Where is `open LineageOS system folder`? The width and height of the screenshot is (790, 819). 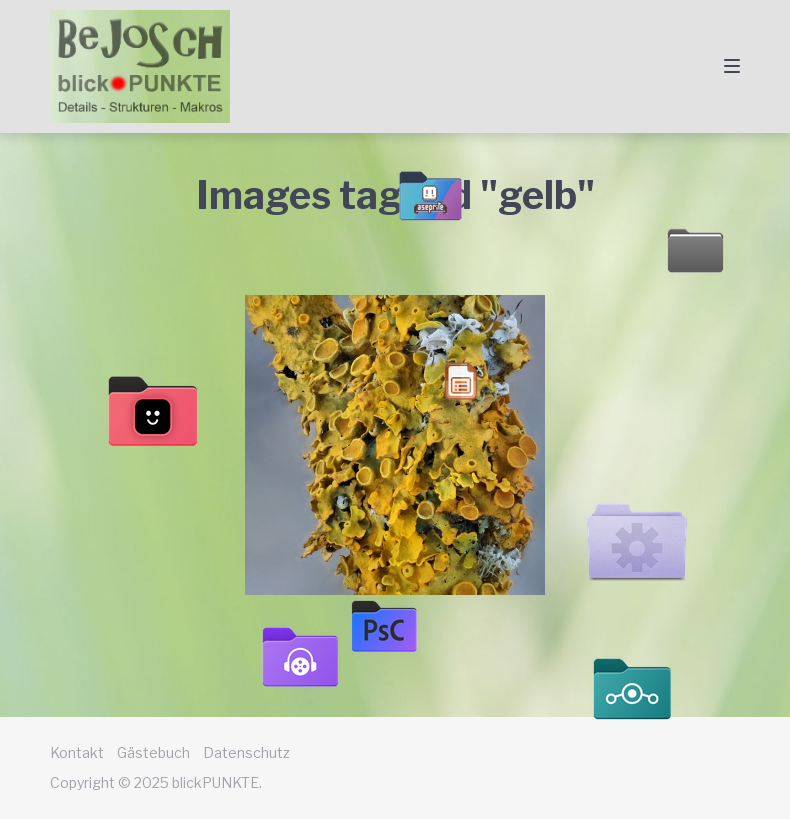 open LineageOS system folder is located at coordinates (632, 691).